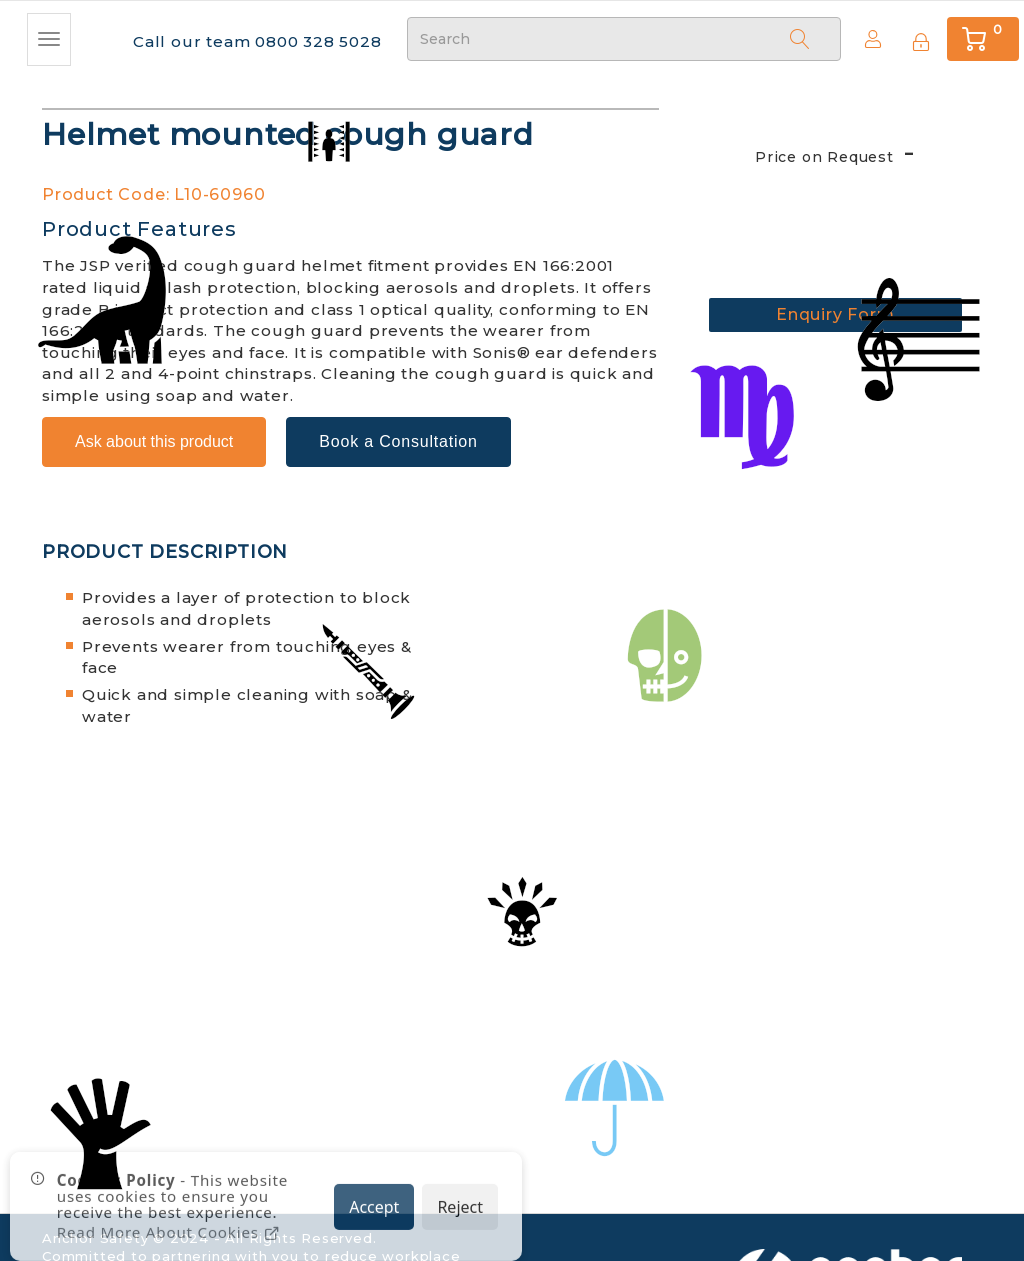 The height and width of the screenshot is (1261, 1024). What do you see at coordinates (920, 339) in the screenshot?
I see `view sheet music or musical scores` at bounding box center [920, 339].